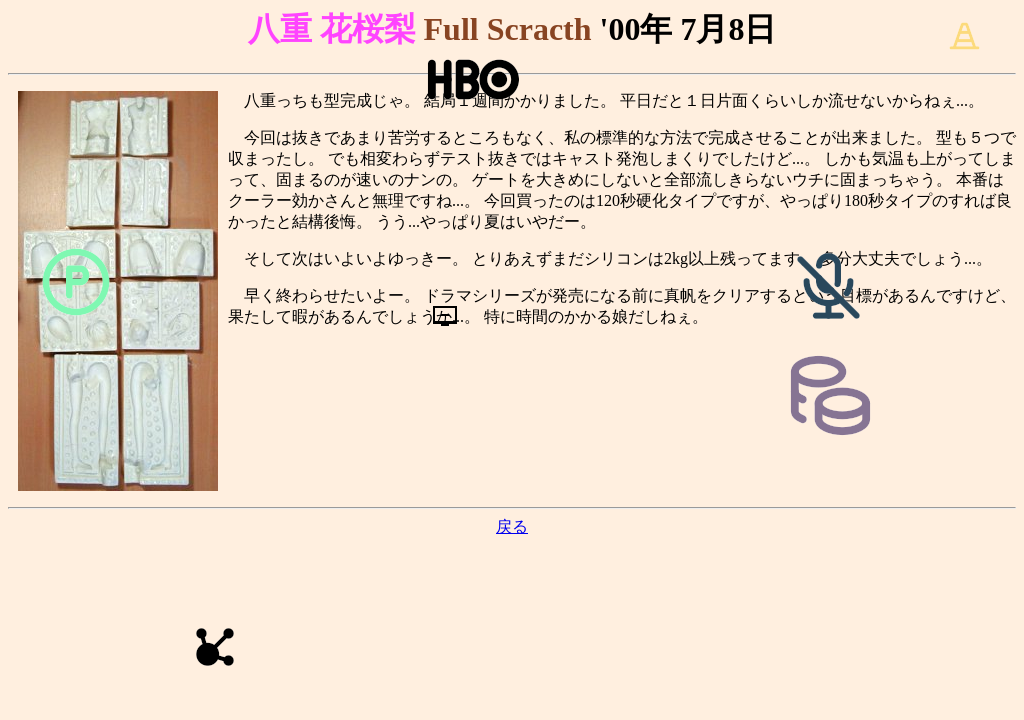 The height and width of the screenshot is (720, 1024). What do you see at coordinates (964, 36) in the screenshot?
I see `indicates construction or maintenance in progress` at bounding box center [964, 36].